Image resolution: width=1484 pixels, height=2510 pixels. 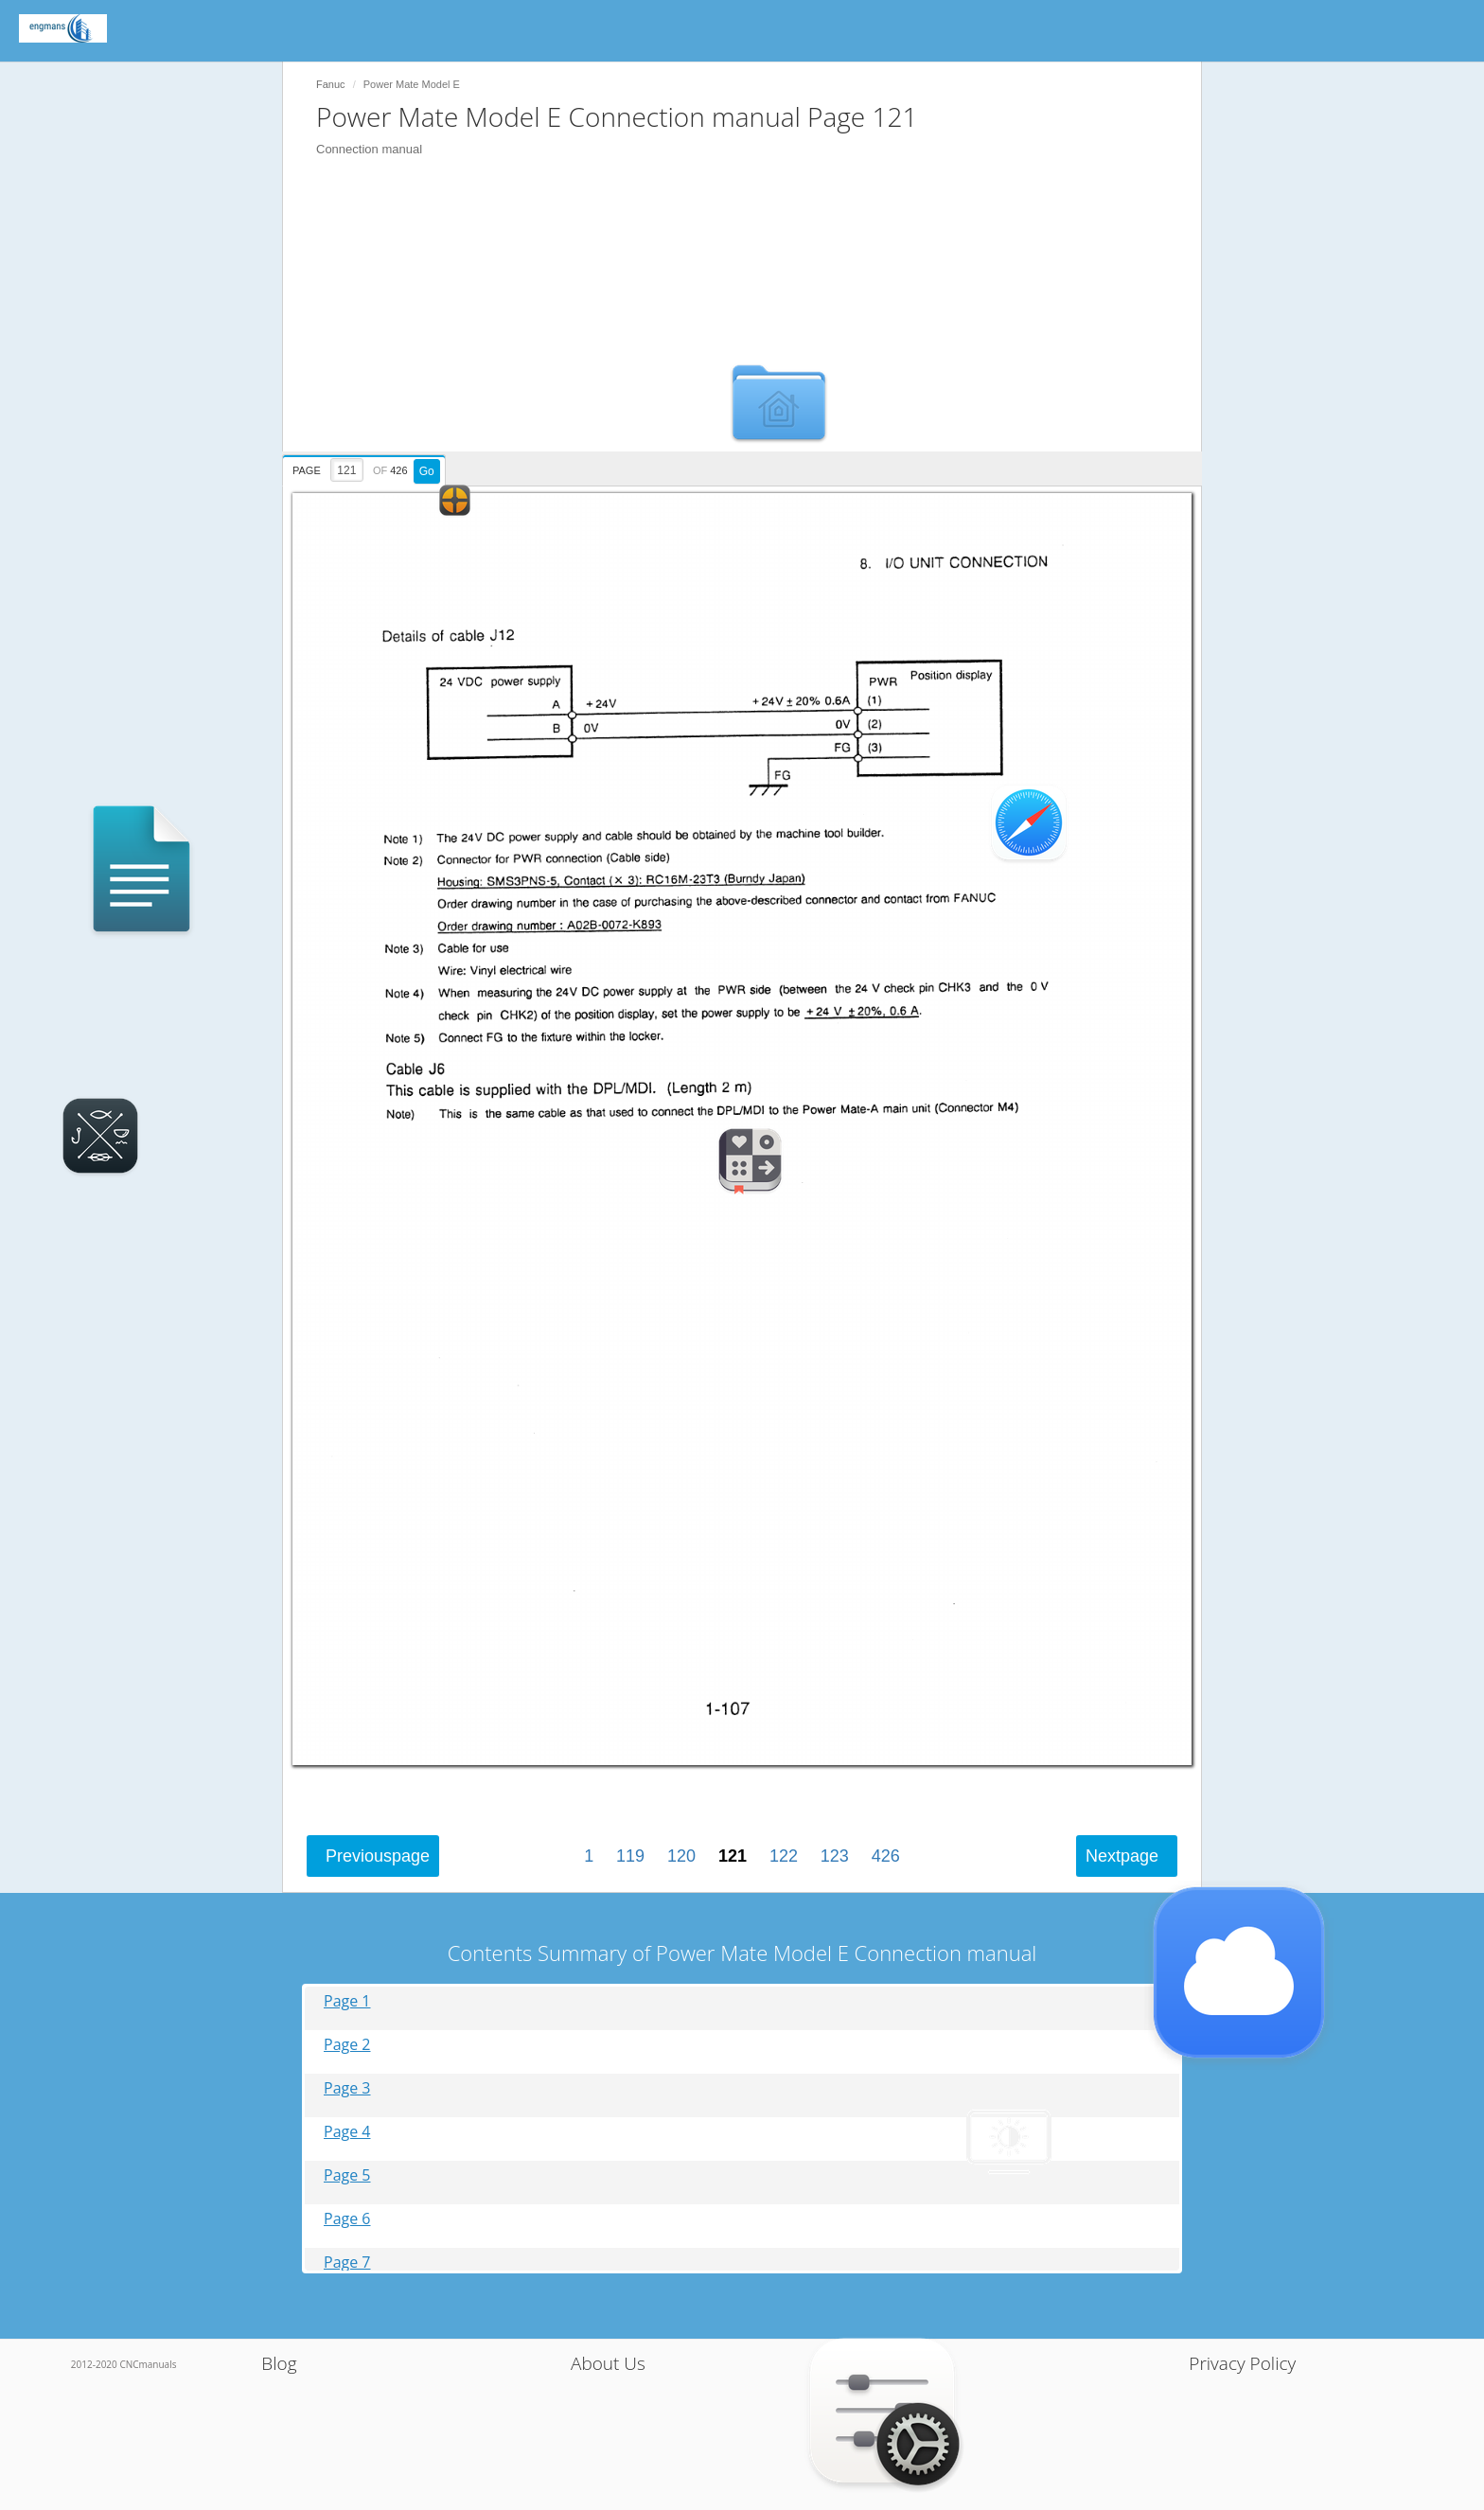 What do you see at coordinates (779, 402) in the screenshot?
I see `open HomeKit accessories and settings folder` at bounding box center [779, 402].